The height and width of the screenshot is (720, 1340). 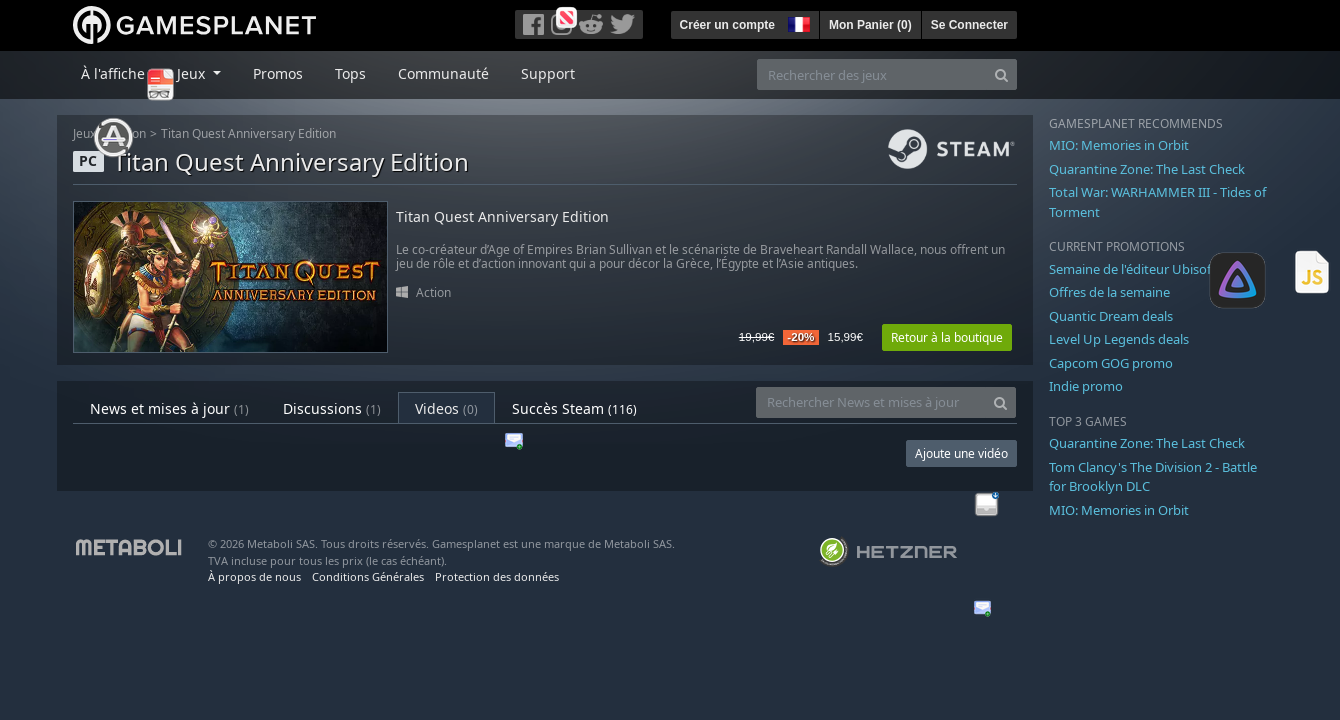 What do you see at coordinates (986, 504) in the screenshot?
I see `move message to inbox` at bounding box center [986, 504].